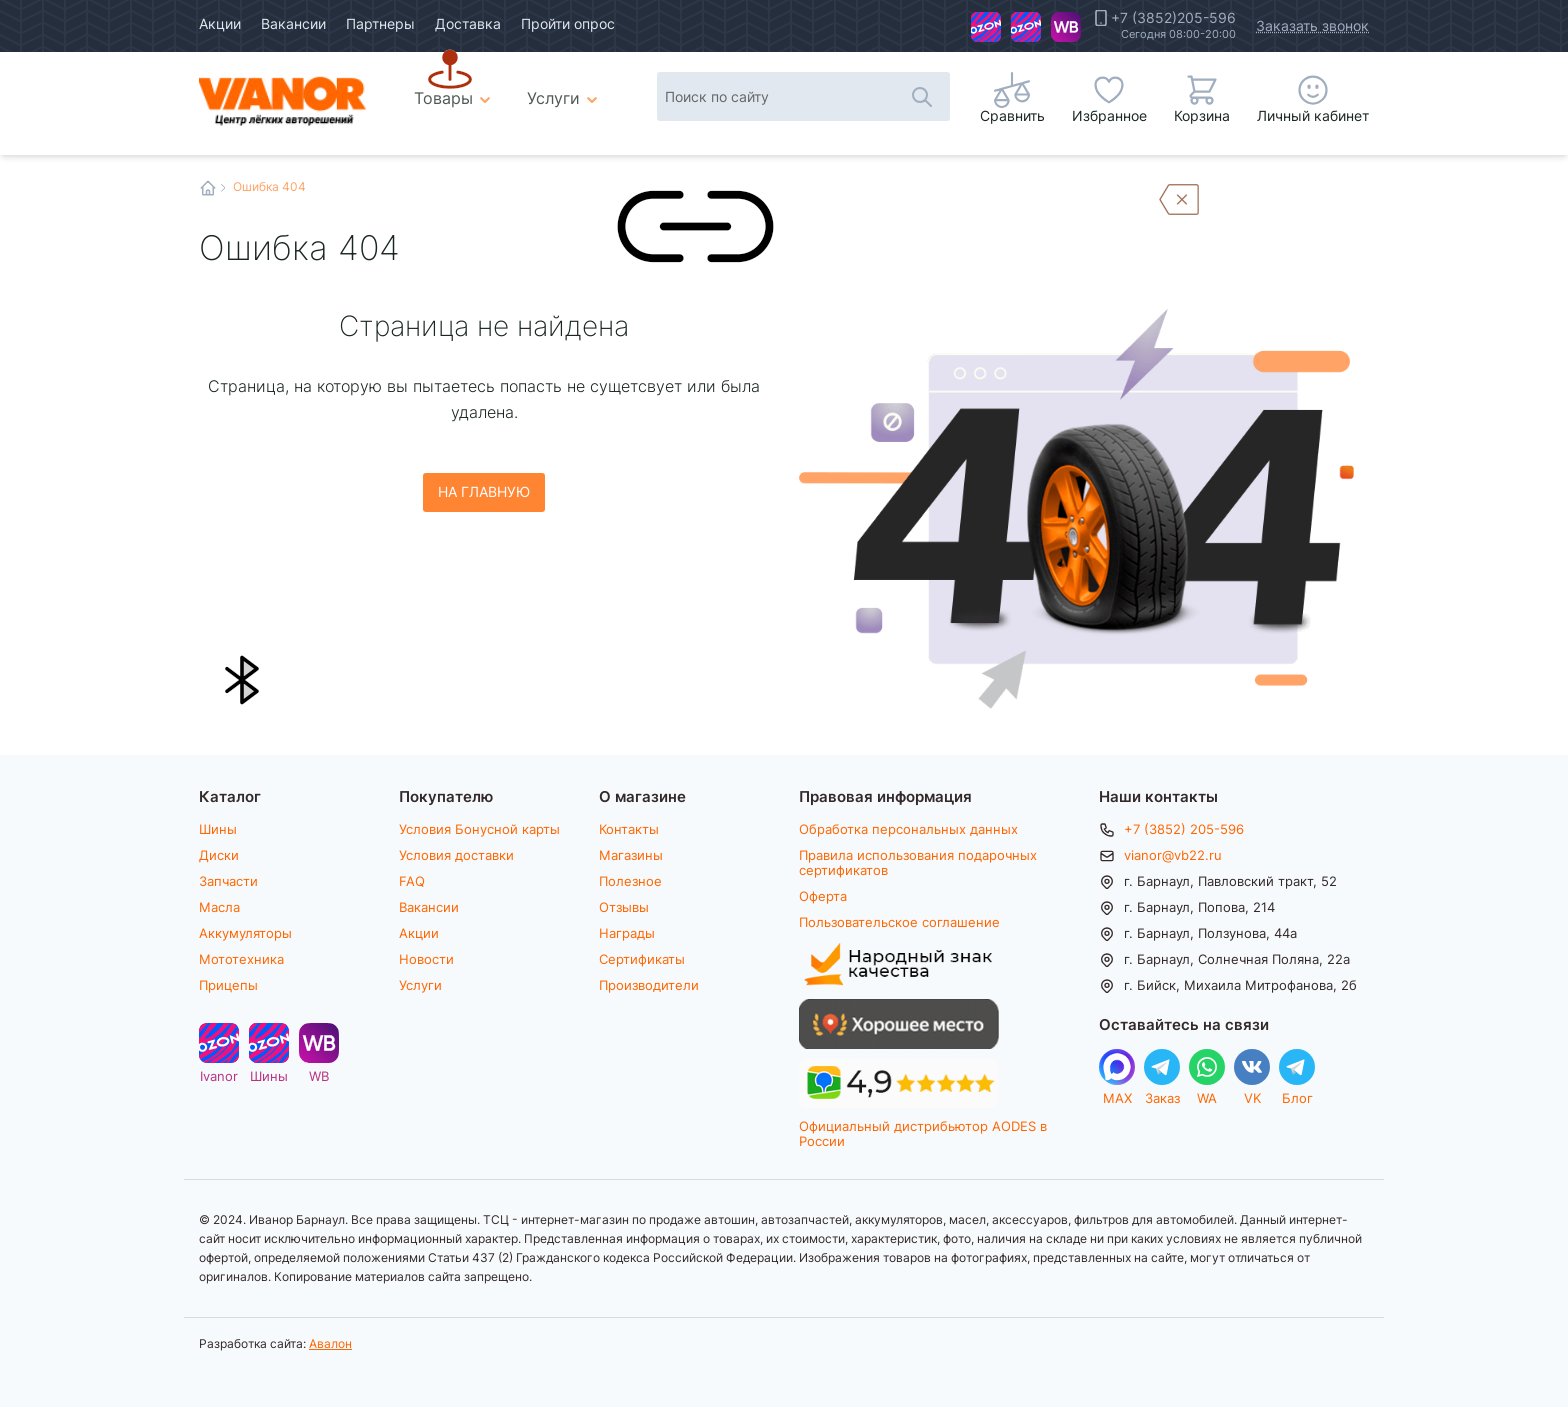 This screenshot has width=1568, height=1407. Describe the element at coordinates (1180, 199) in the screenshot. I see `delete the previous character` at that location.